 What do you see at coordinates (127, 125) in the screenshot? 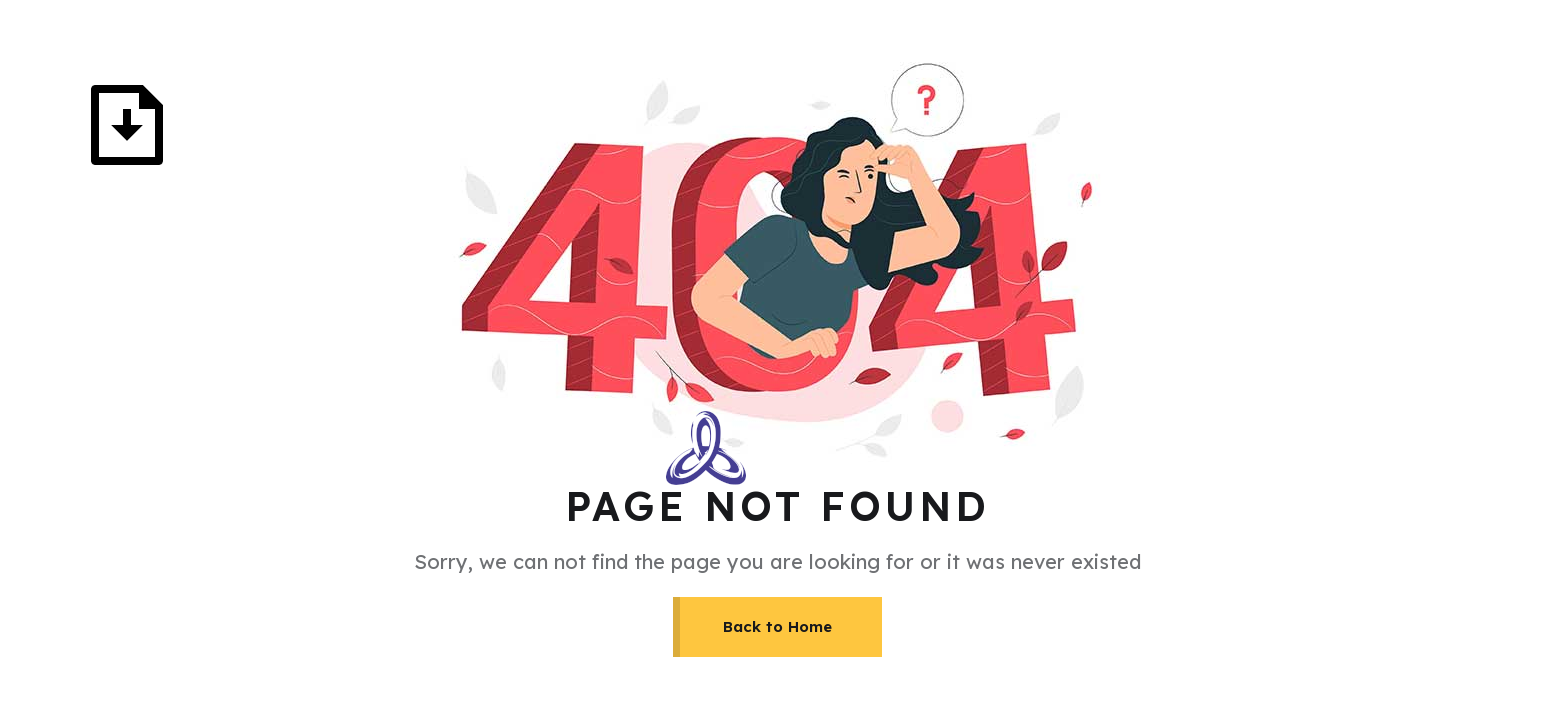
I see `download this file` at bounding box center [127, 125].